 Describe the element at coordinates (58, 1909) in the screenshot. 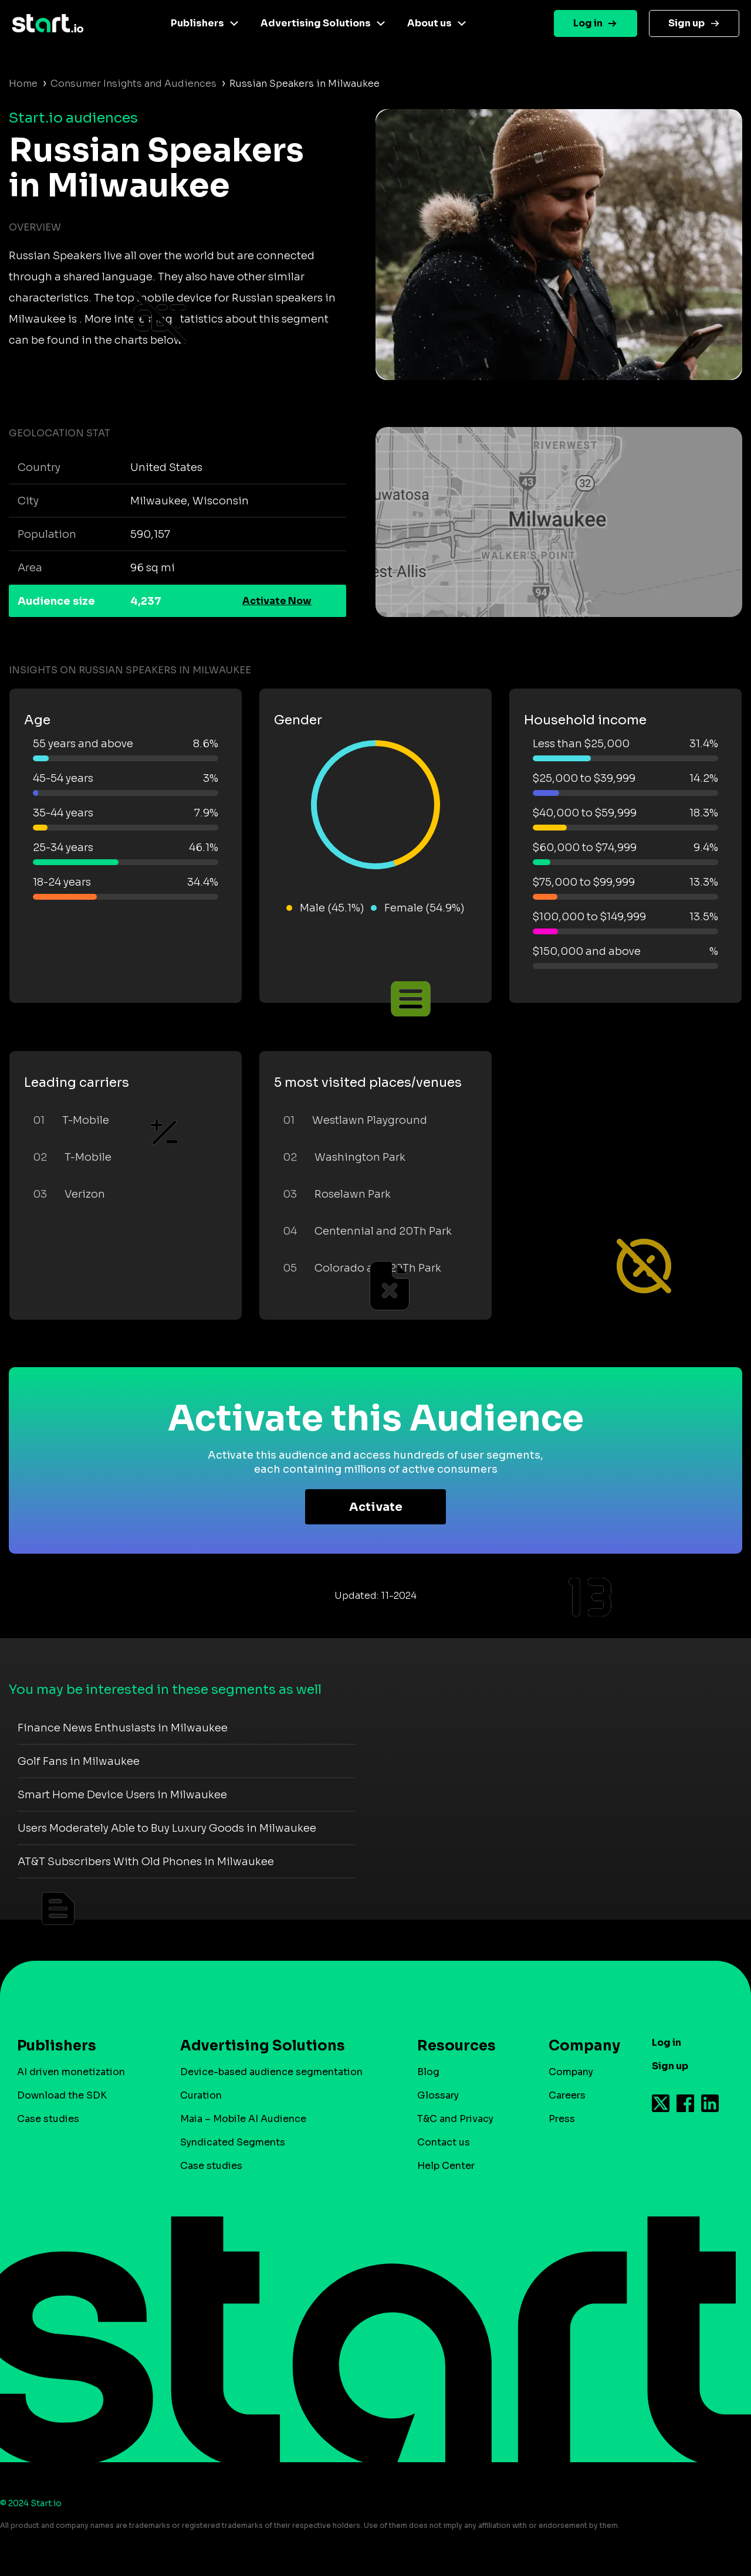

I see `view text snippet or document preview` at that location.